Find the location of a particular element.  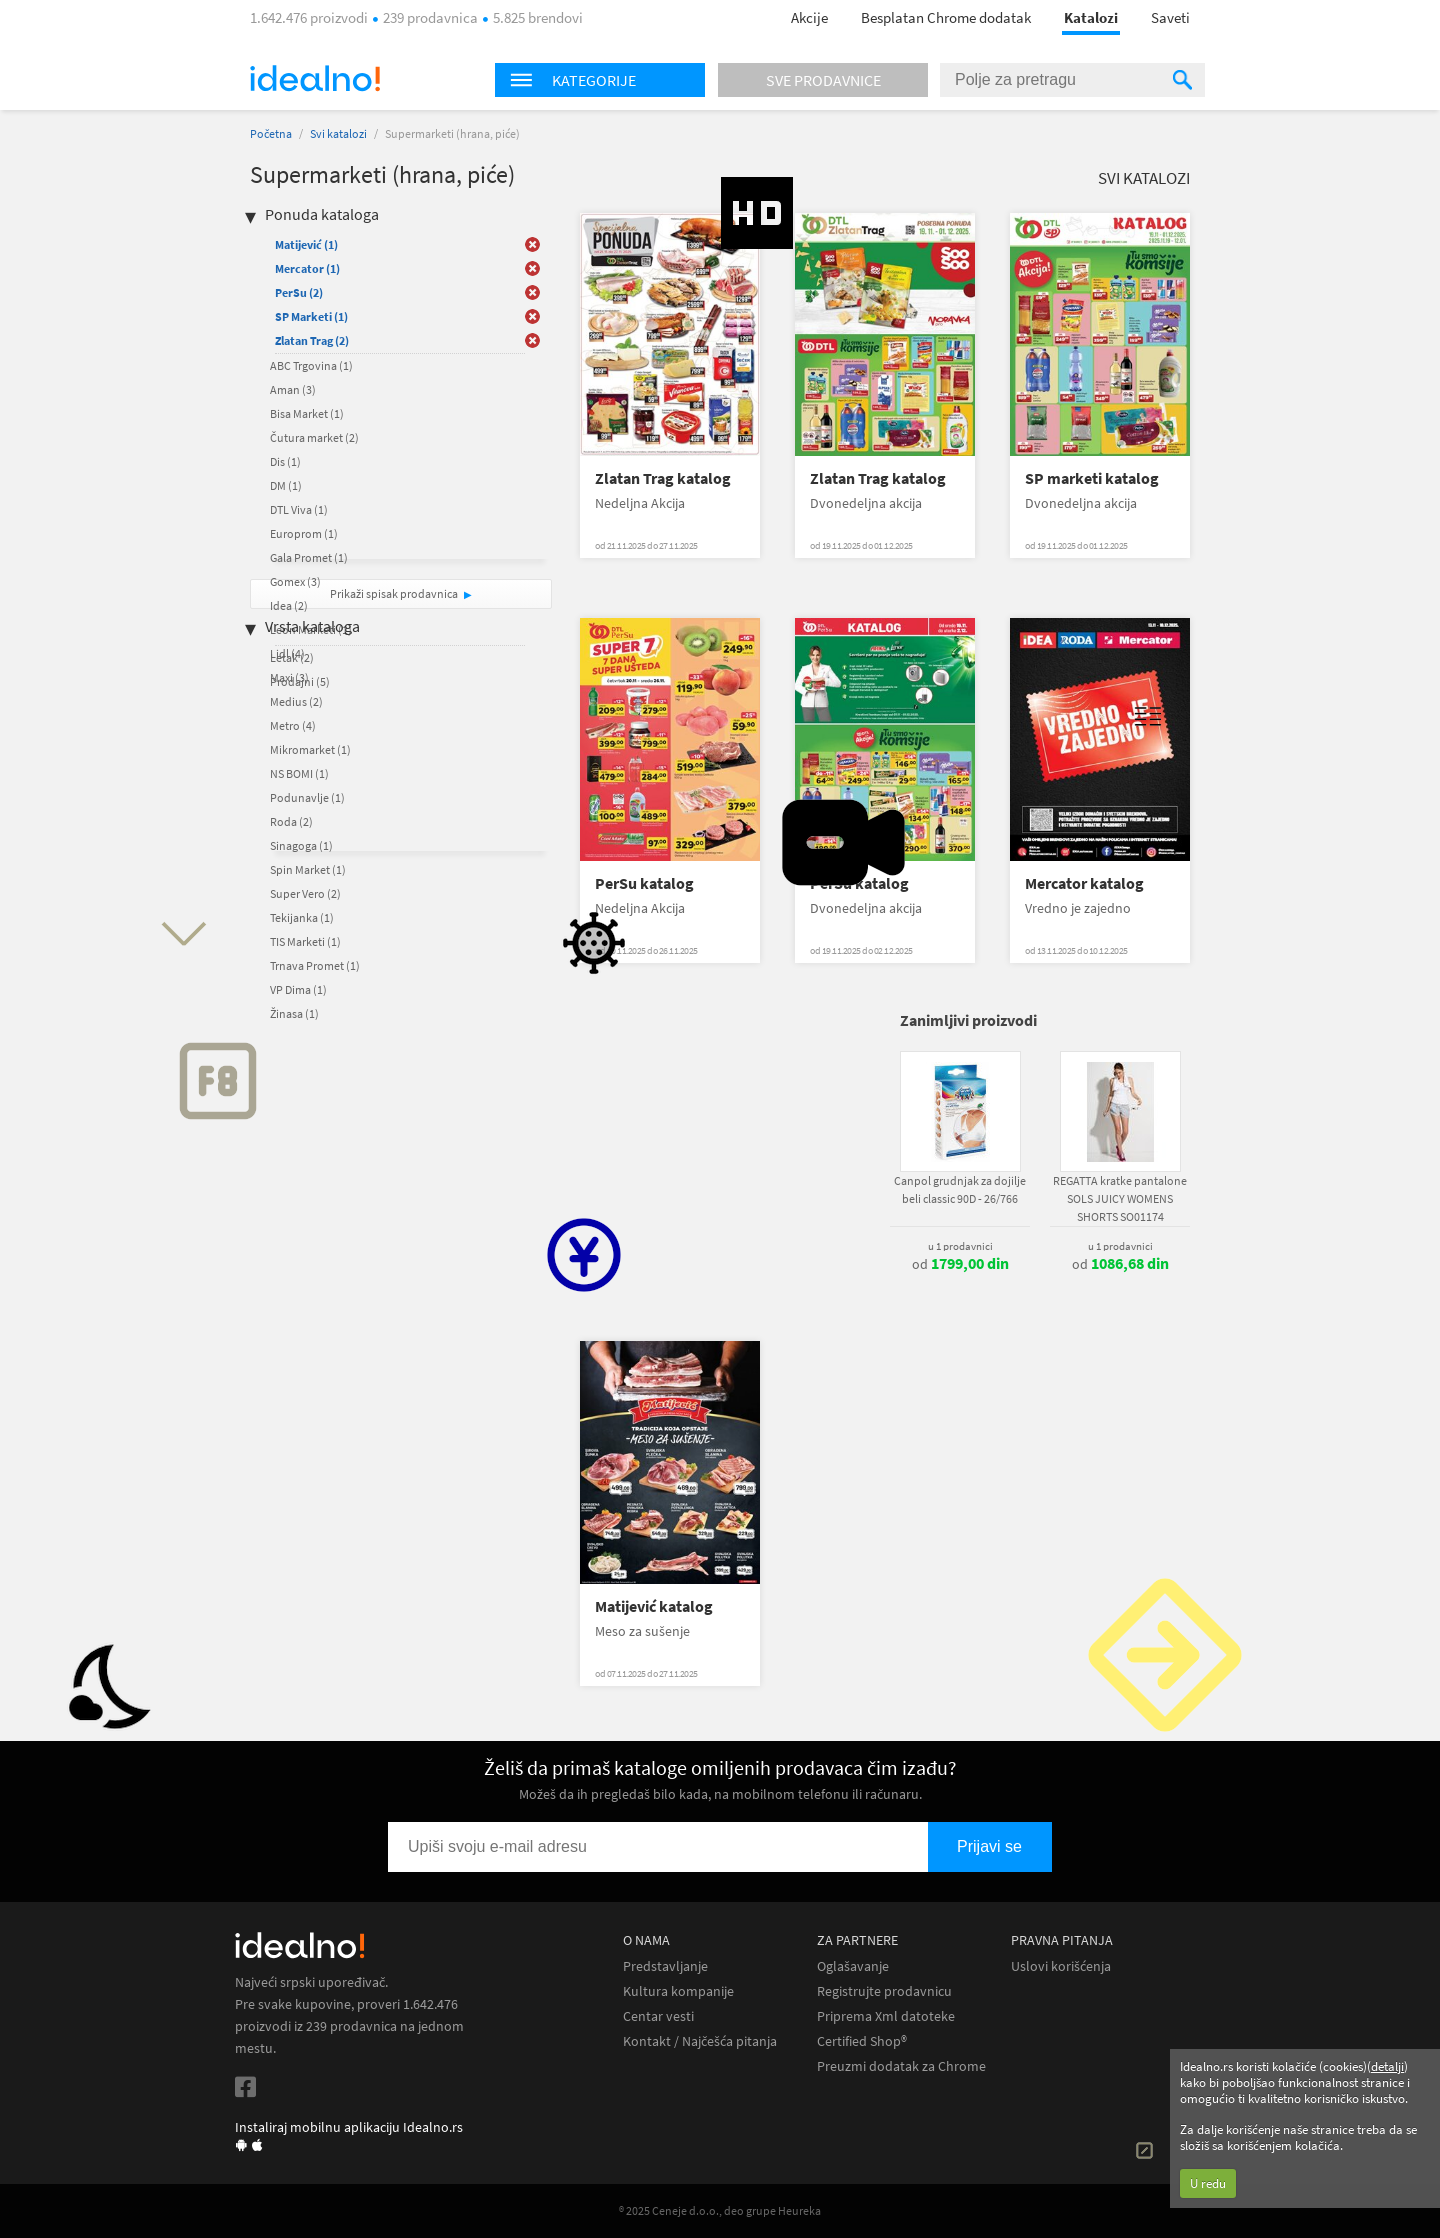

select function key F8 is located at coordinates (218, 1081).